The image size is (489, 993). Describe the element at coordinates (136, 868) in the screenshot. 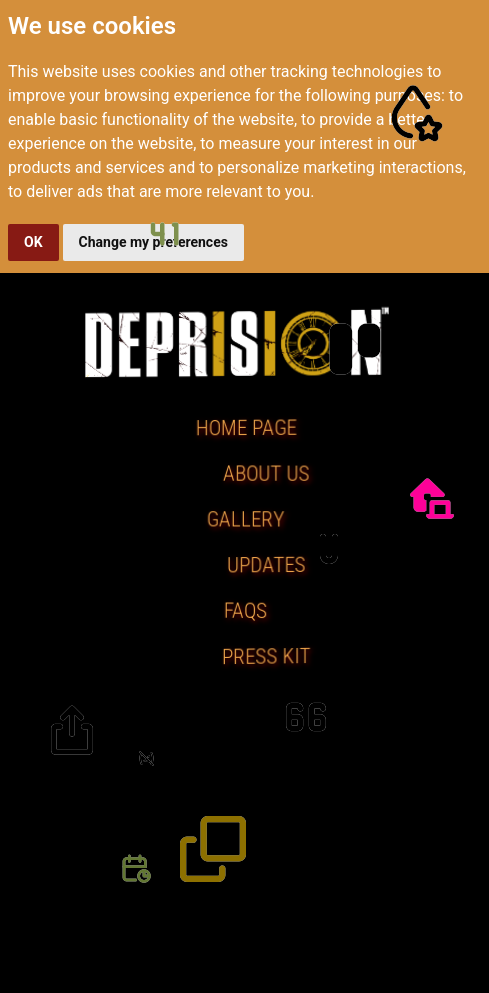

I see `view calendar analytics and statistics` at that location.